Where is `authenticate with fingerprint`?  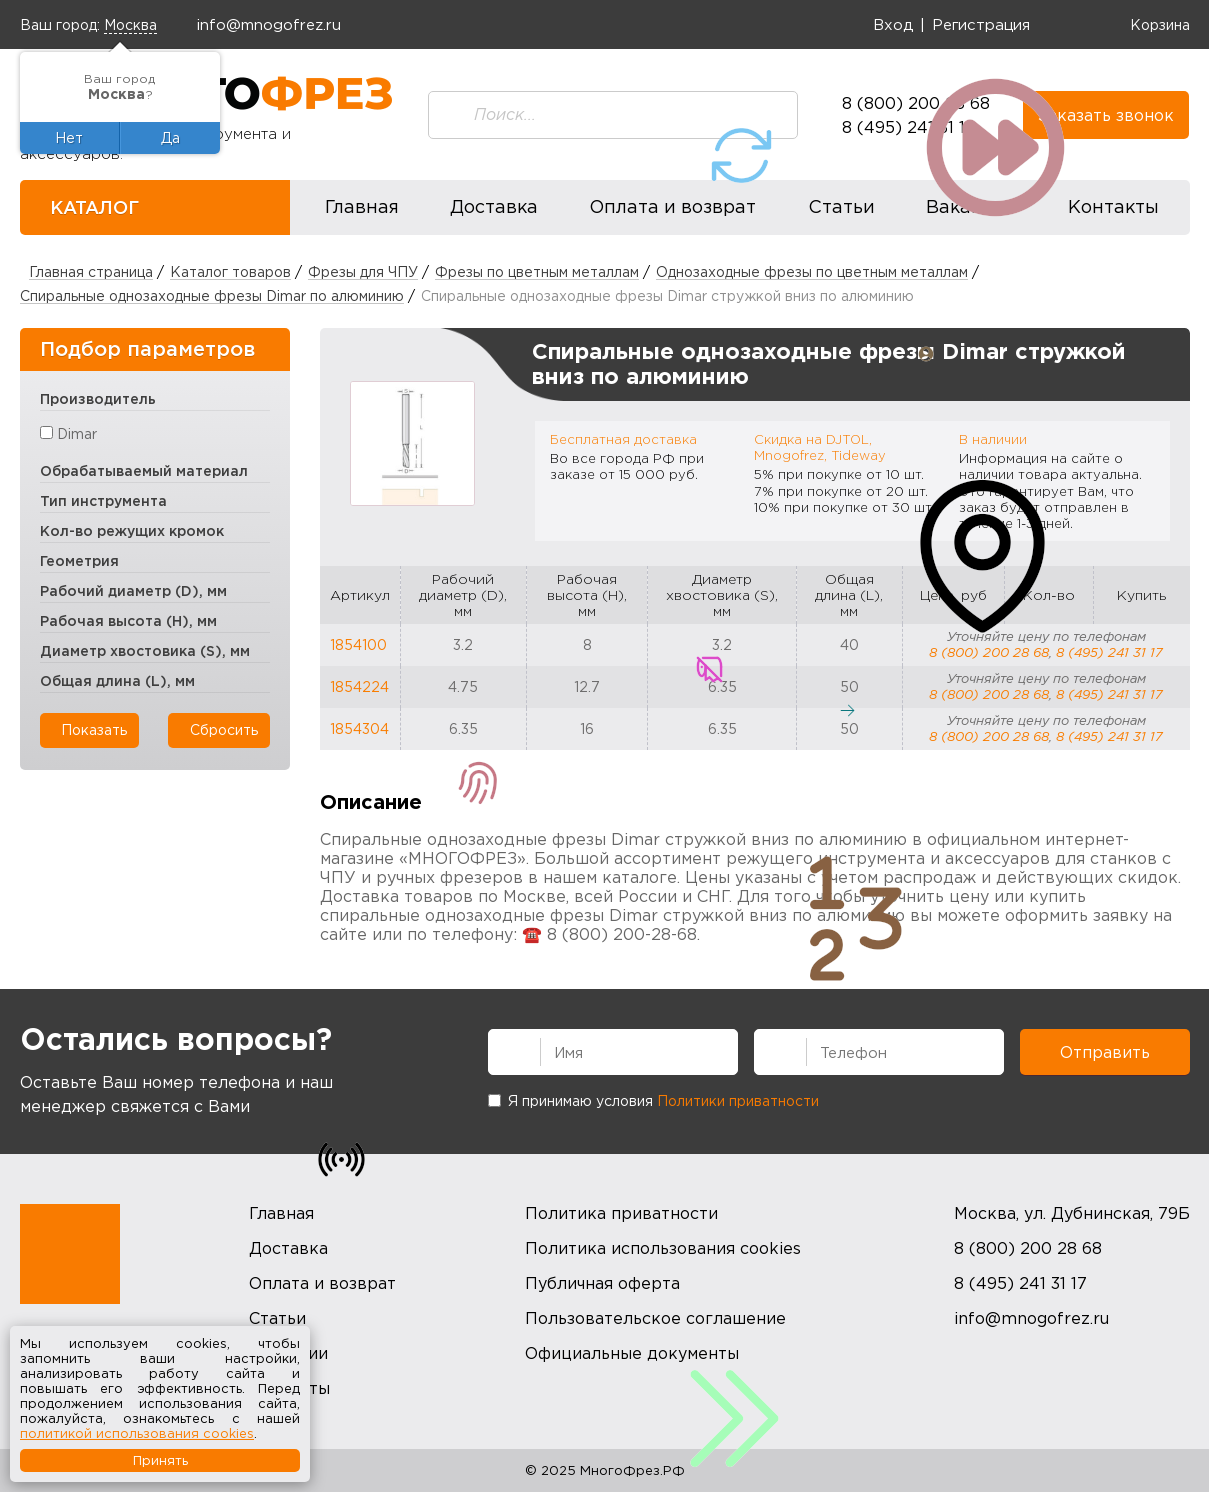 authenticate with fingerprint is located at coordinates (479, 783).